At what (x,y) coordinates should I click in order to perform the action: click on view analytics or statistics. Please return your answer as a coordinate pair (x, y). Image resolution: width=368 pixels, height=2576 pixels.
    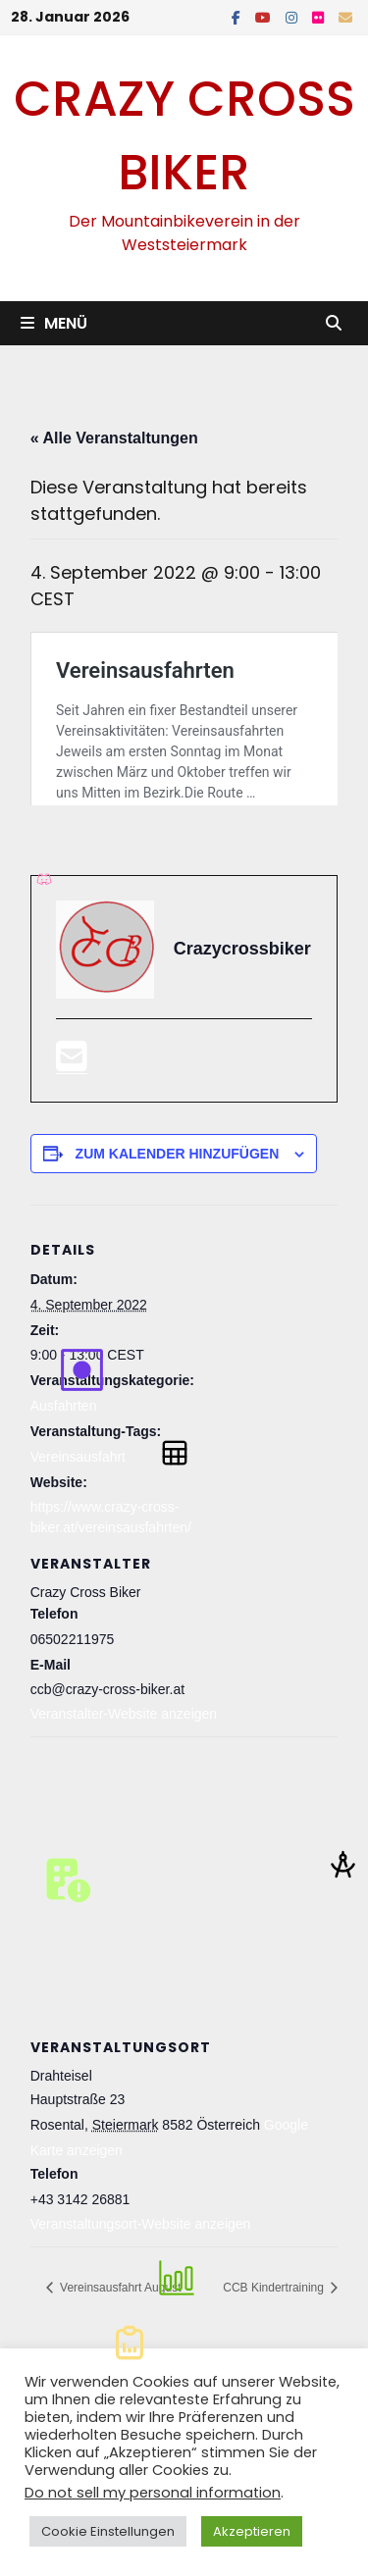
    Looking at the image, I should click on (177, 2278).